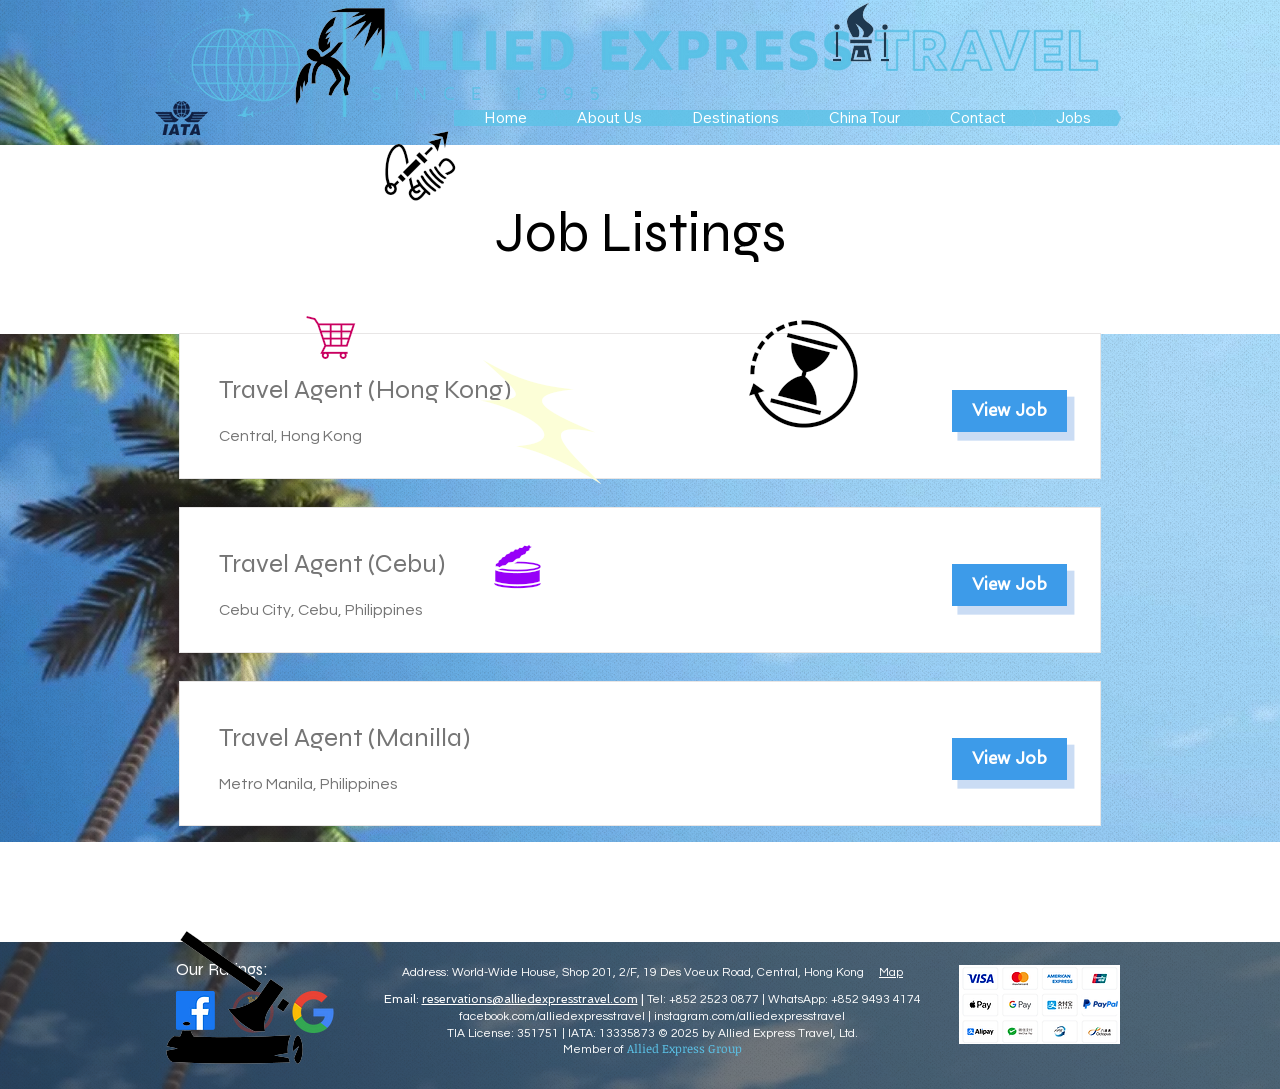 The height and width of the screenshot is (1089, 1280). I want to click on view your shopping cart, so click(332, 337).